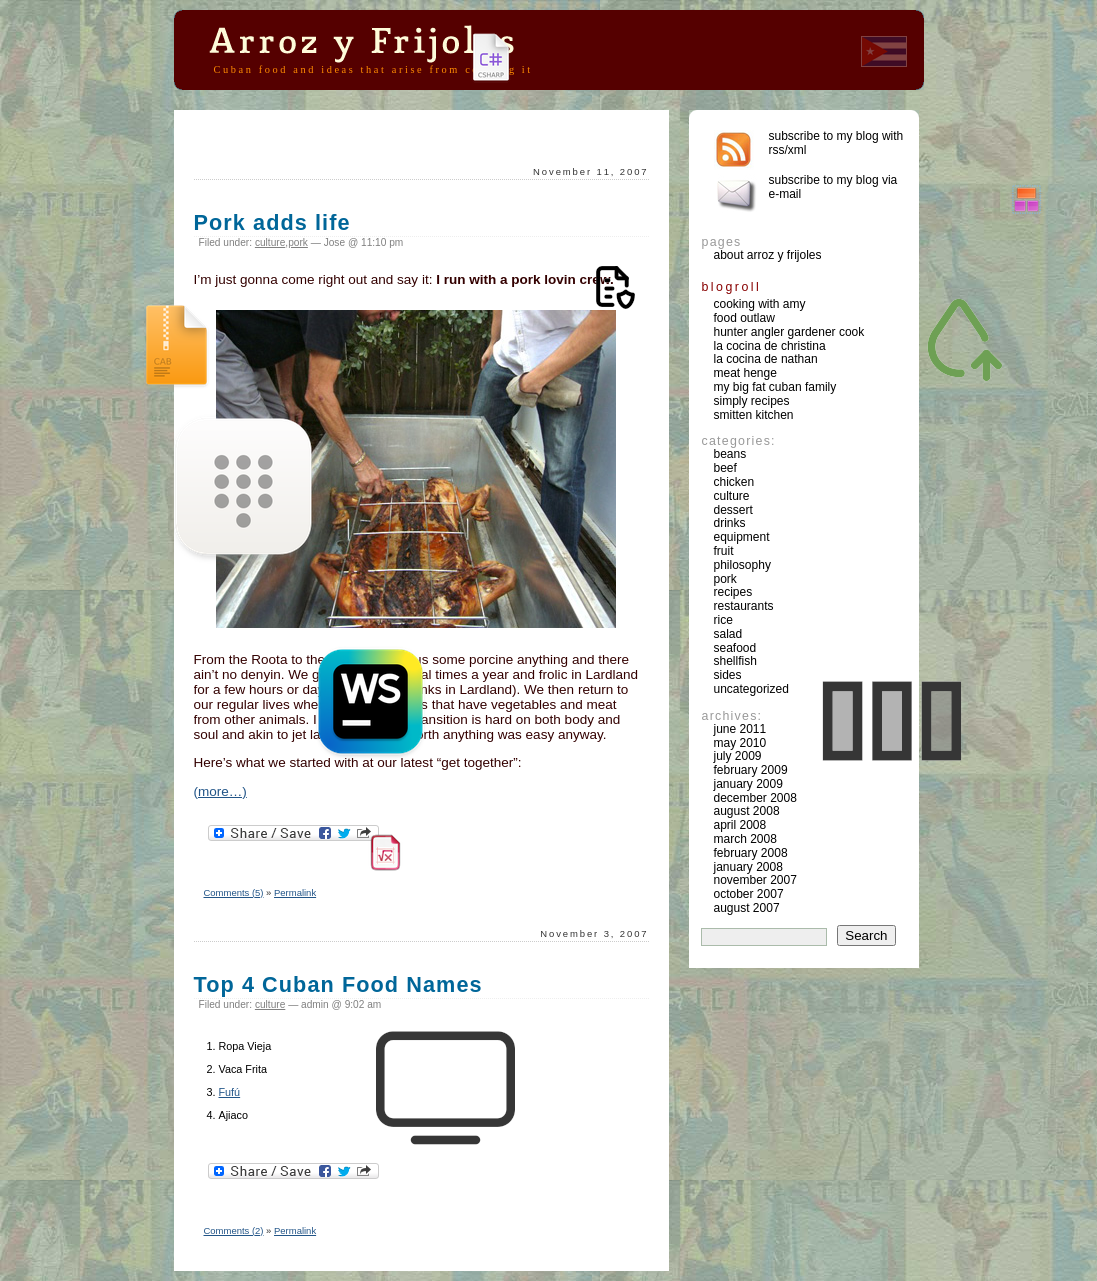  Describe the element at coordinates (370, 701) in the screenshot. I see `open WebStorm IDE` at that location.